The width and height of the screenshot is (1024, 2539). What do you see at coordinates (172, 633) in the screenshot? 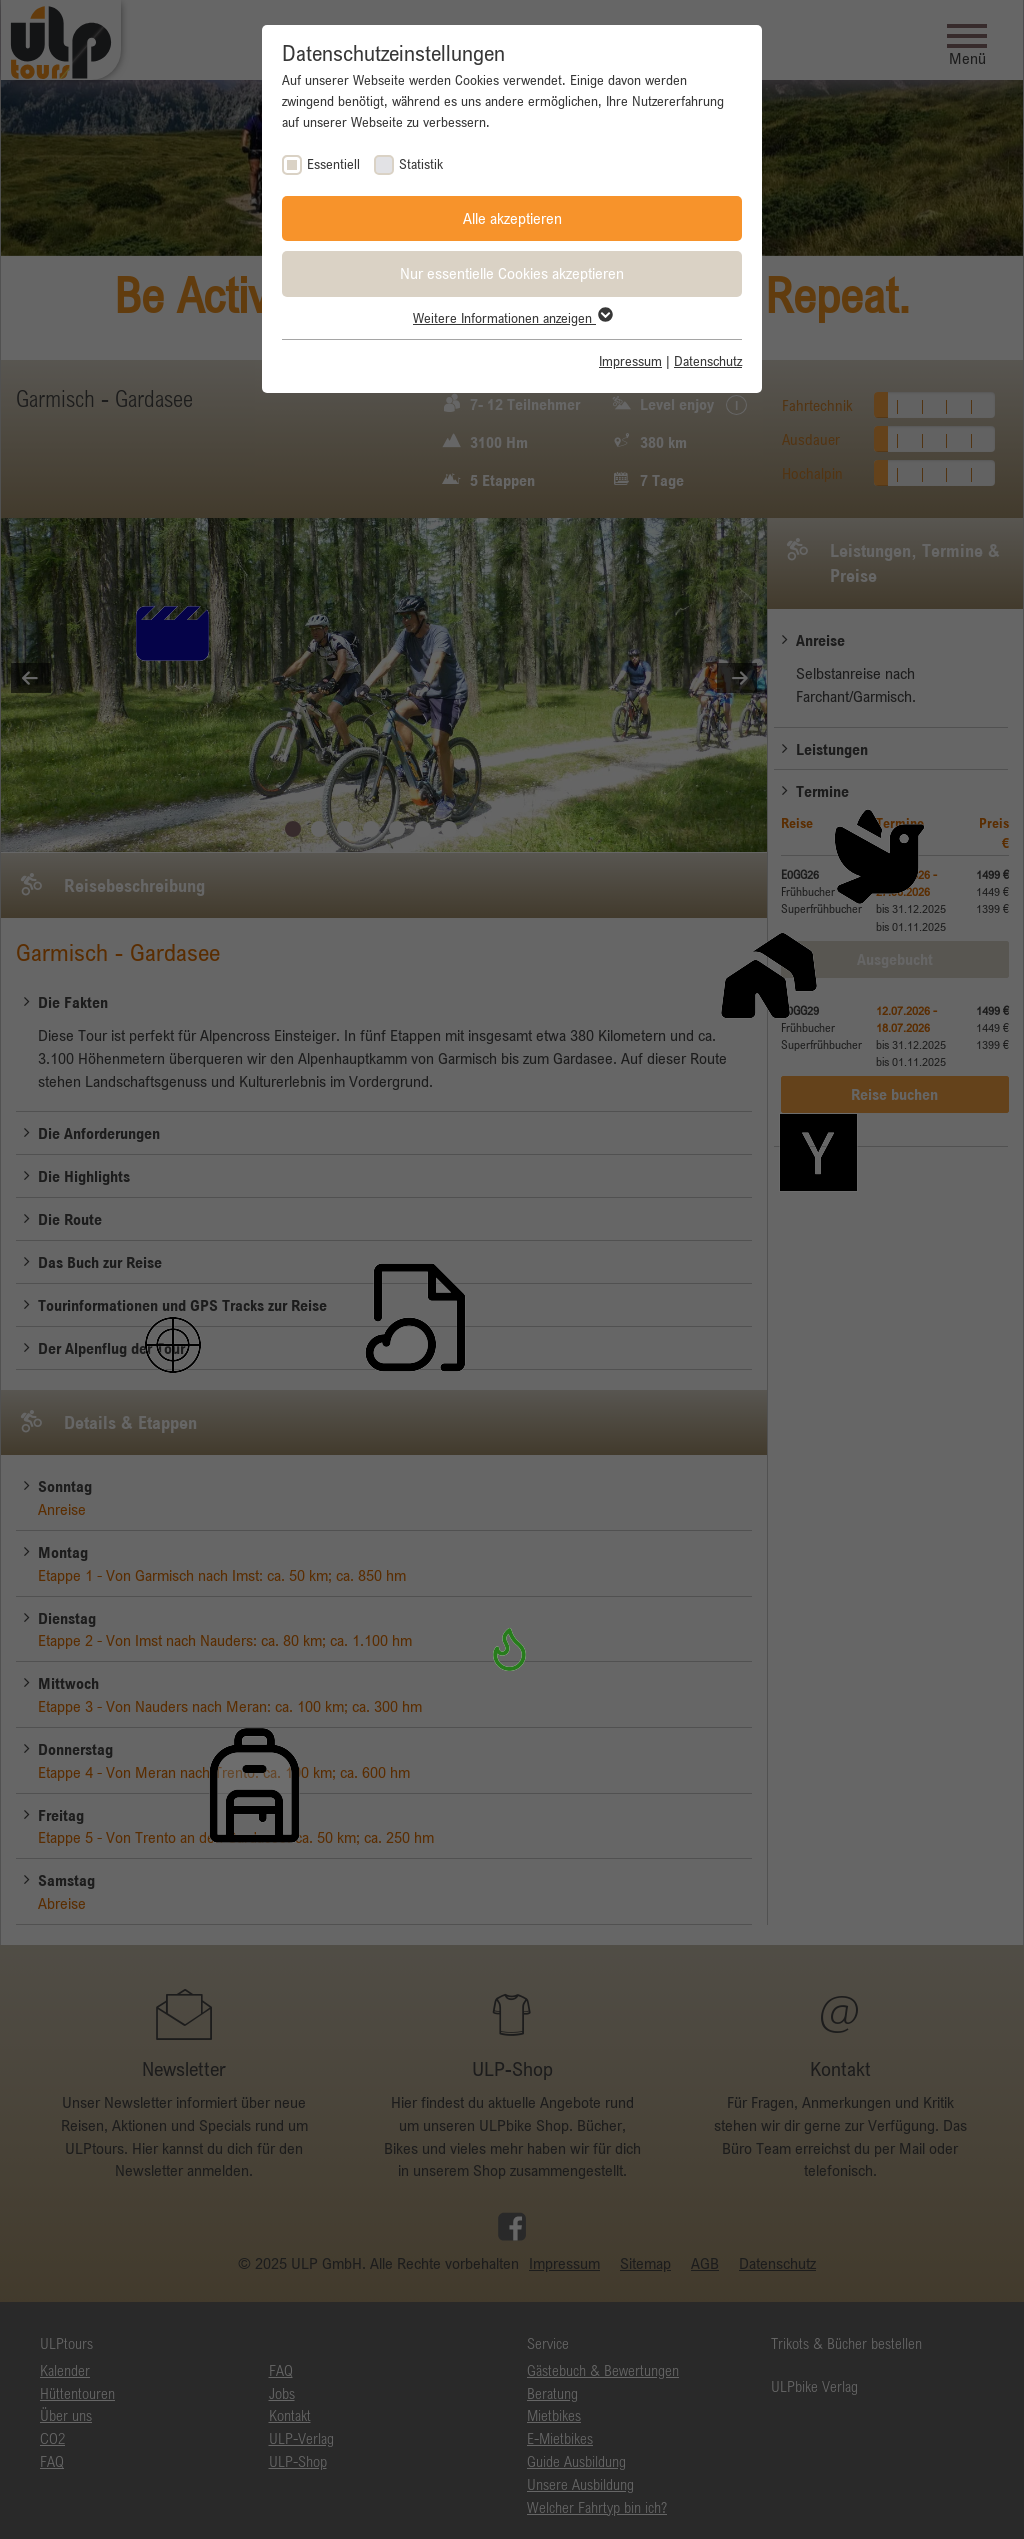
I see `access video or film content` at bounding box center [172, 633].